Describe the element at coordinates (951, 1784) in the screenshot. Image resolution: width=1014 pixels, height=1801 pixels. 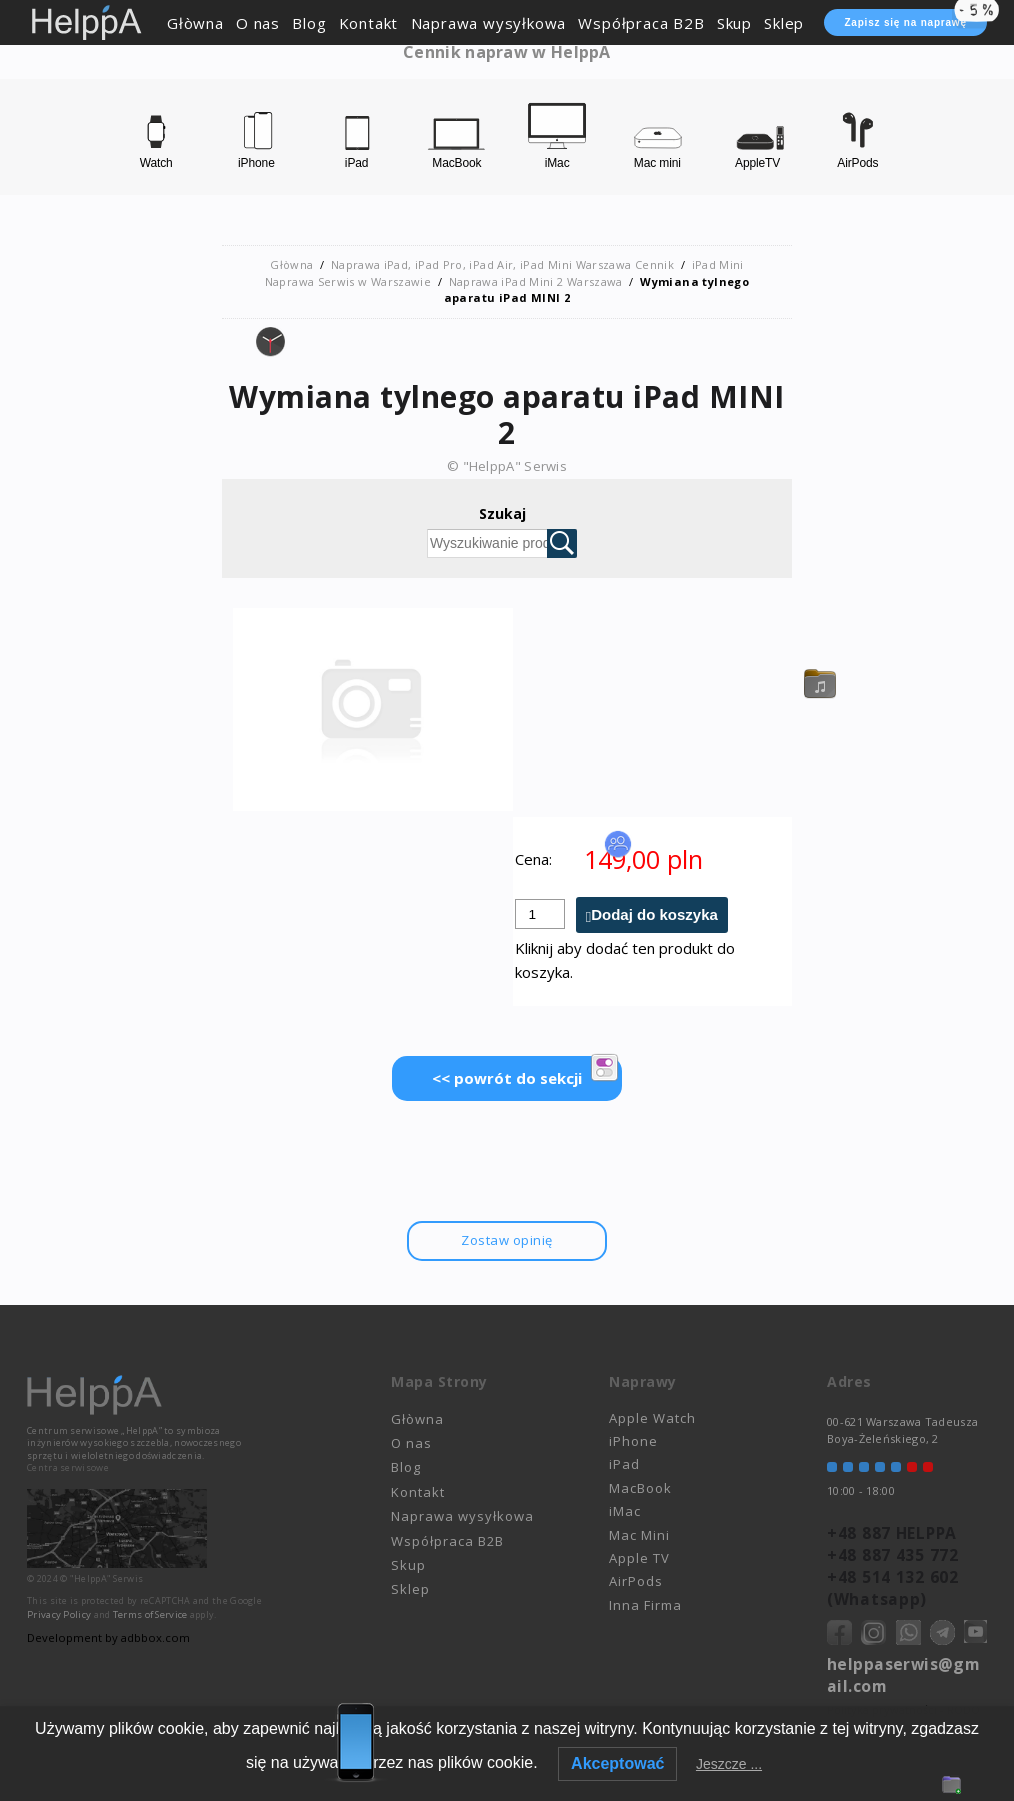
I see `create a new folder` at that location.